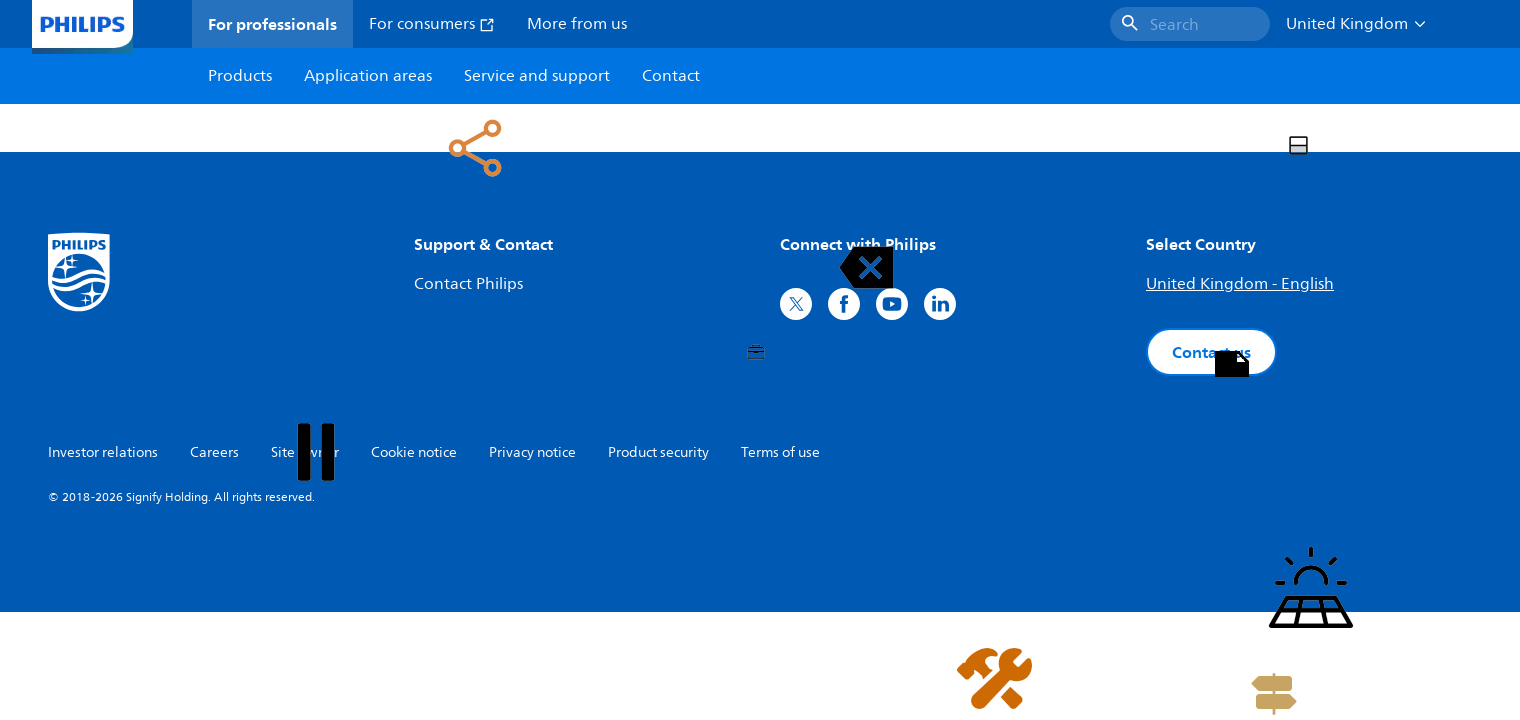  What do you see at coordinates (475, 148) in the screenshot?
I see `share content to social media` at bounding box center [475, 148].